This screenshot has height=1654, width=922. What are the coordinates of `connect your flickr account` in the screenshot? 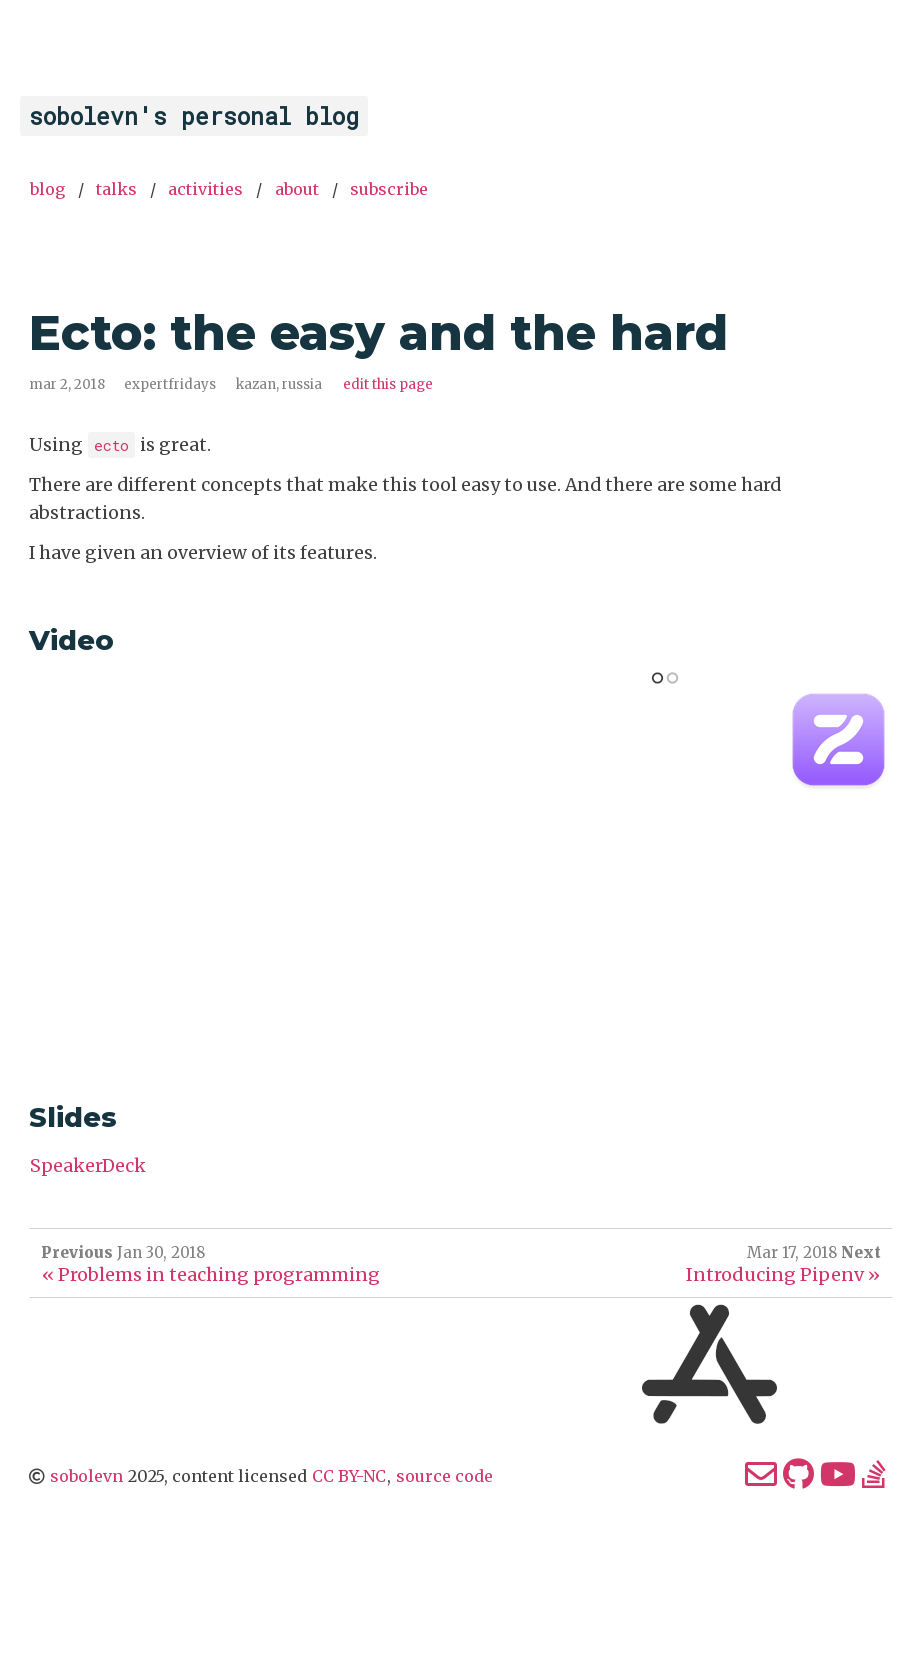 It's located at (665, 678).